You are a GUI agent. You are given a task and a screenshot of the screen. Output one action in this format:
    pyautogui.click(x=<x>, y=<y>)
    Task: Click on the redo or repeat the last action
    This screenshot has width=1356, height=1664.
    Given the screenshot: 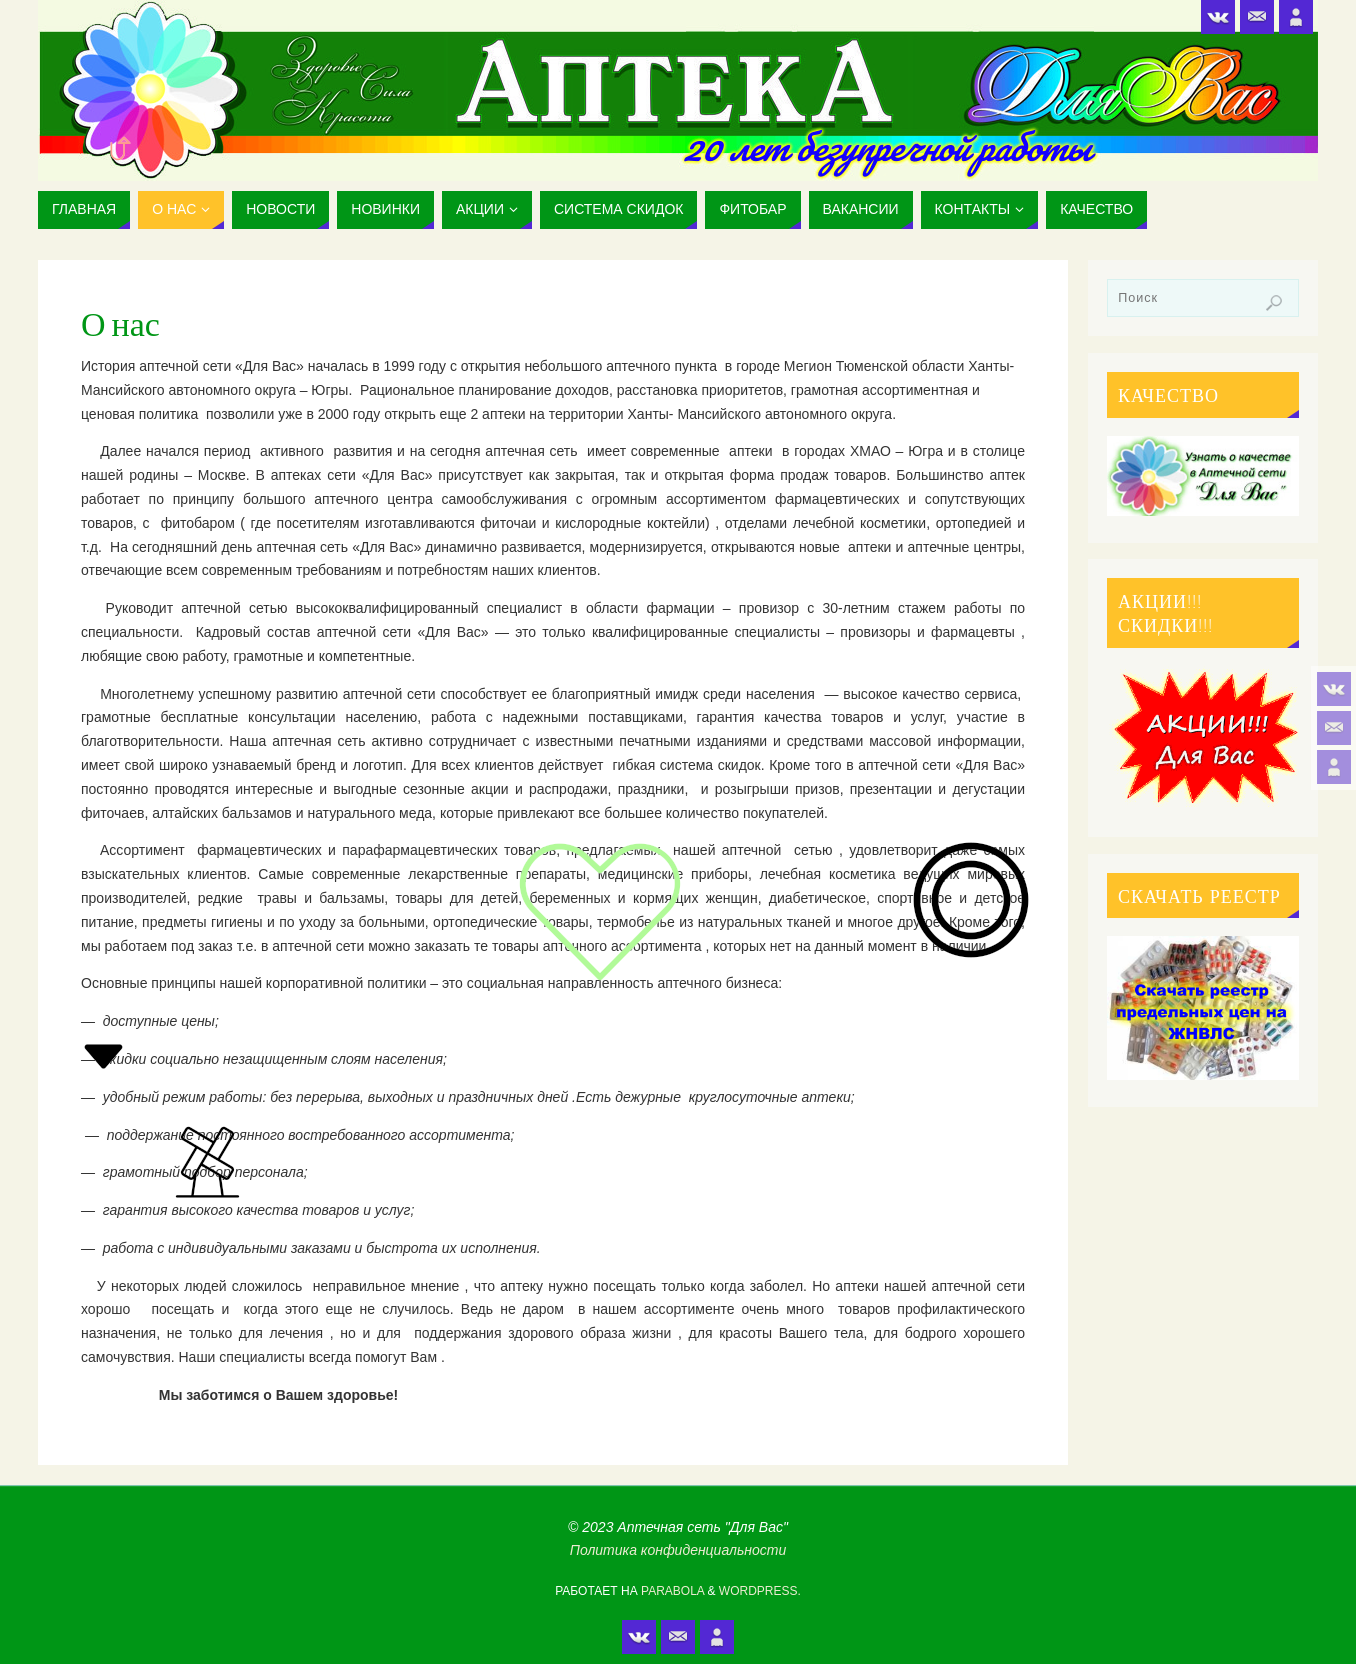 What is the action you would take?
    pyautogui.click(x=119, y=148)
    